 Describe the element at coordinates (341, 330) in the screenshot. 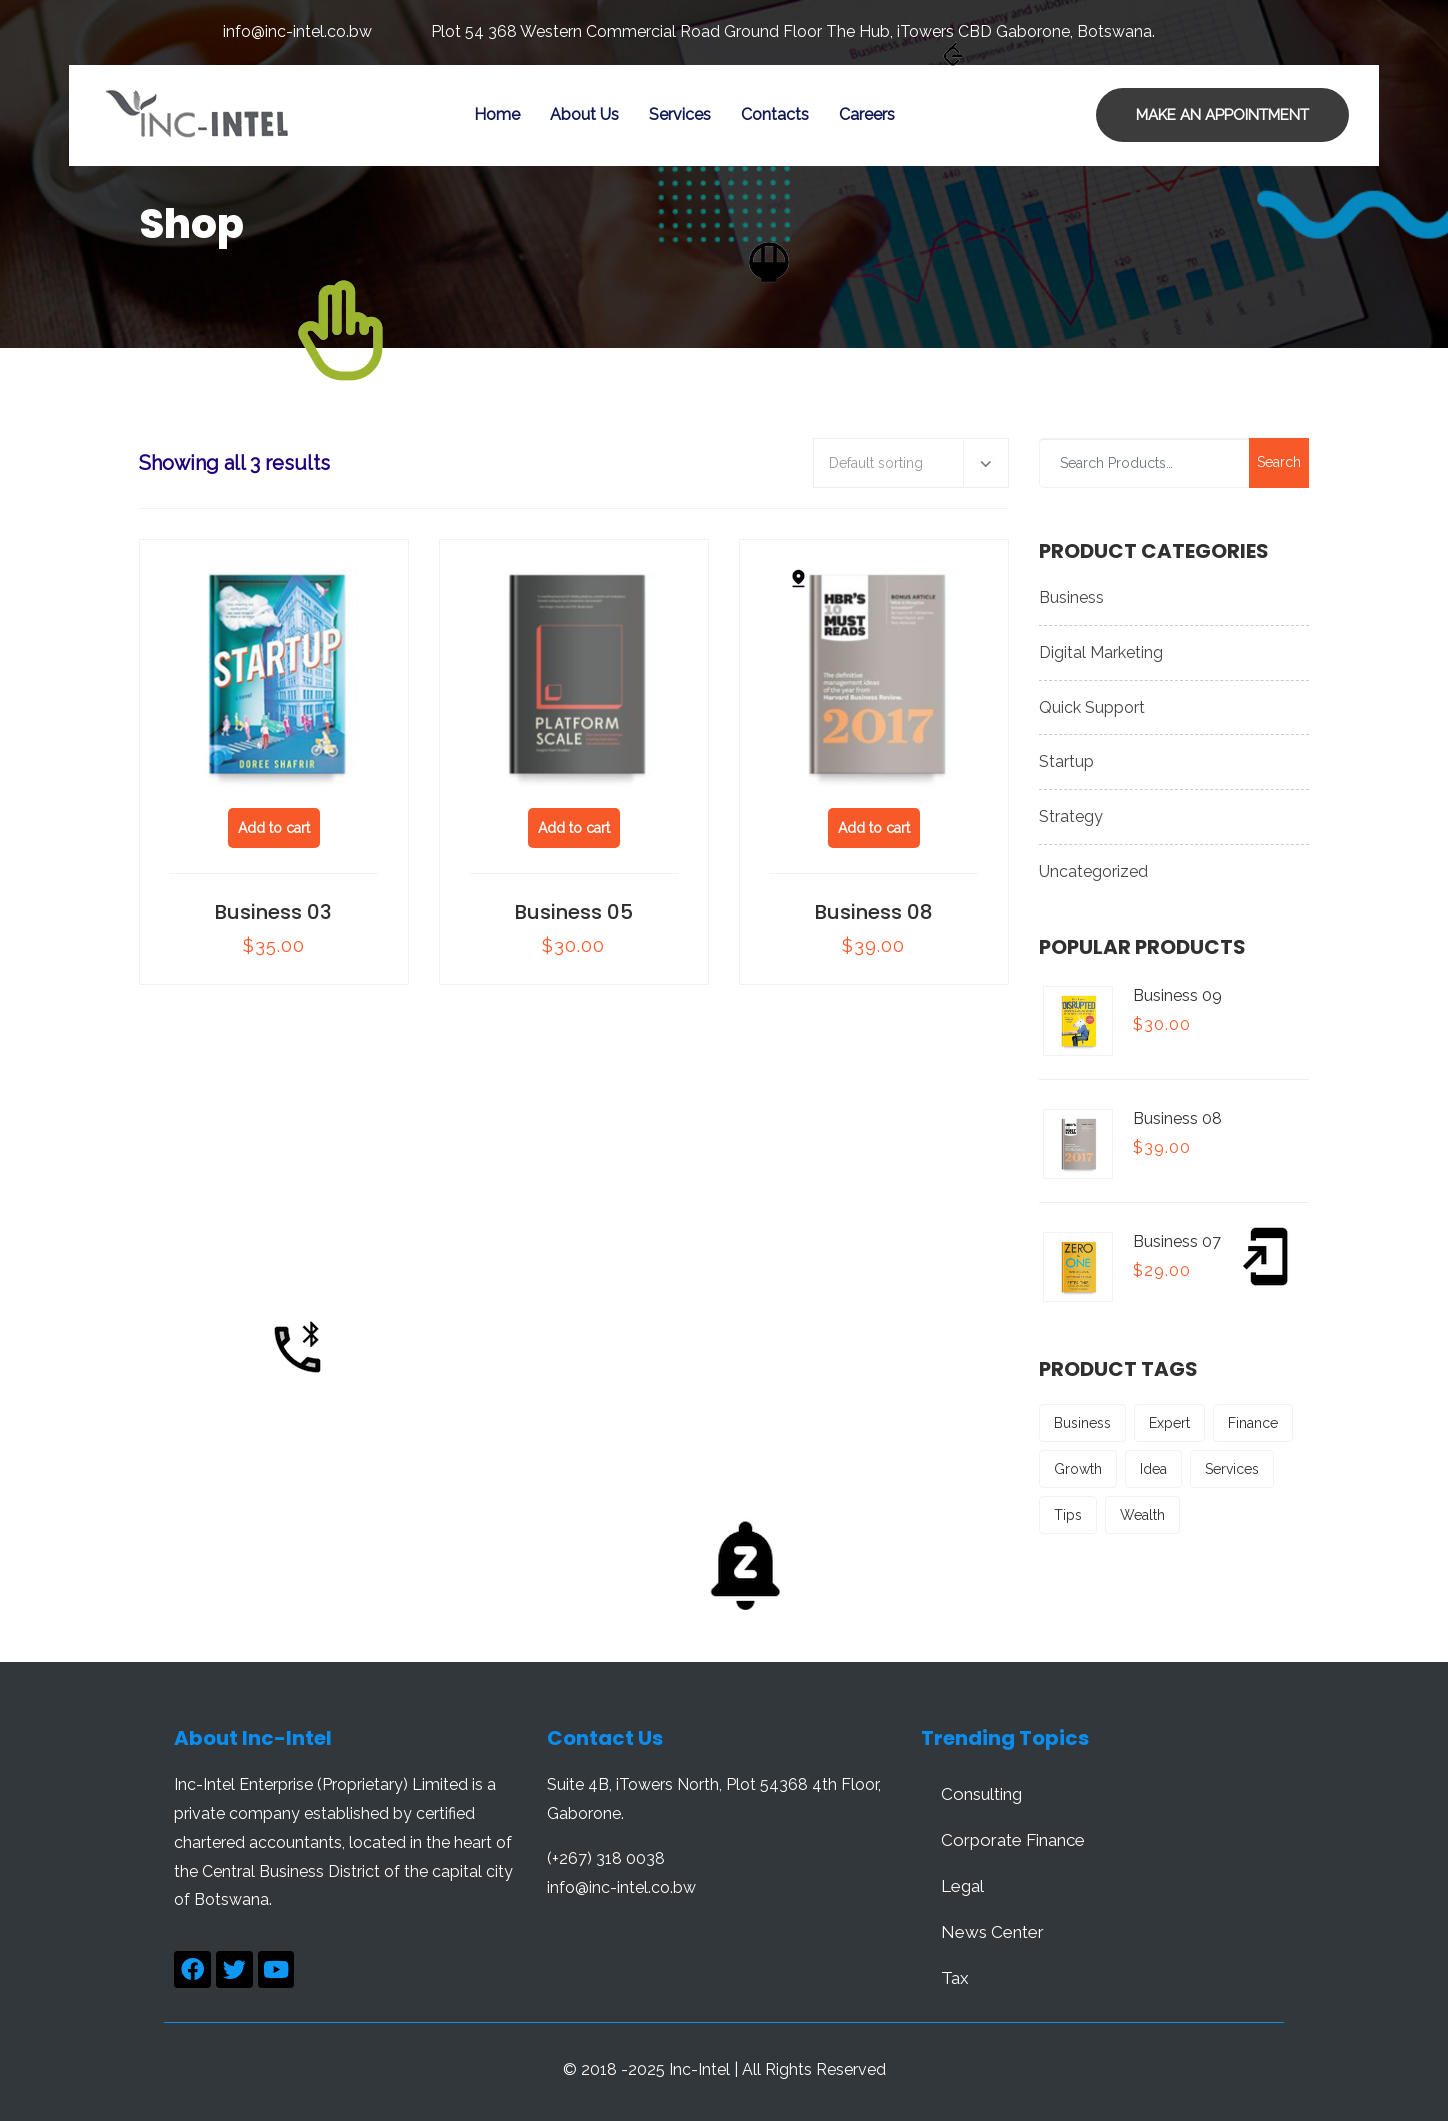

I see `two-finger gesture control` at that location.